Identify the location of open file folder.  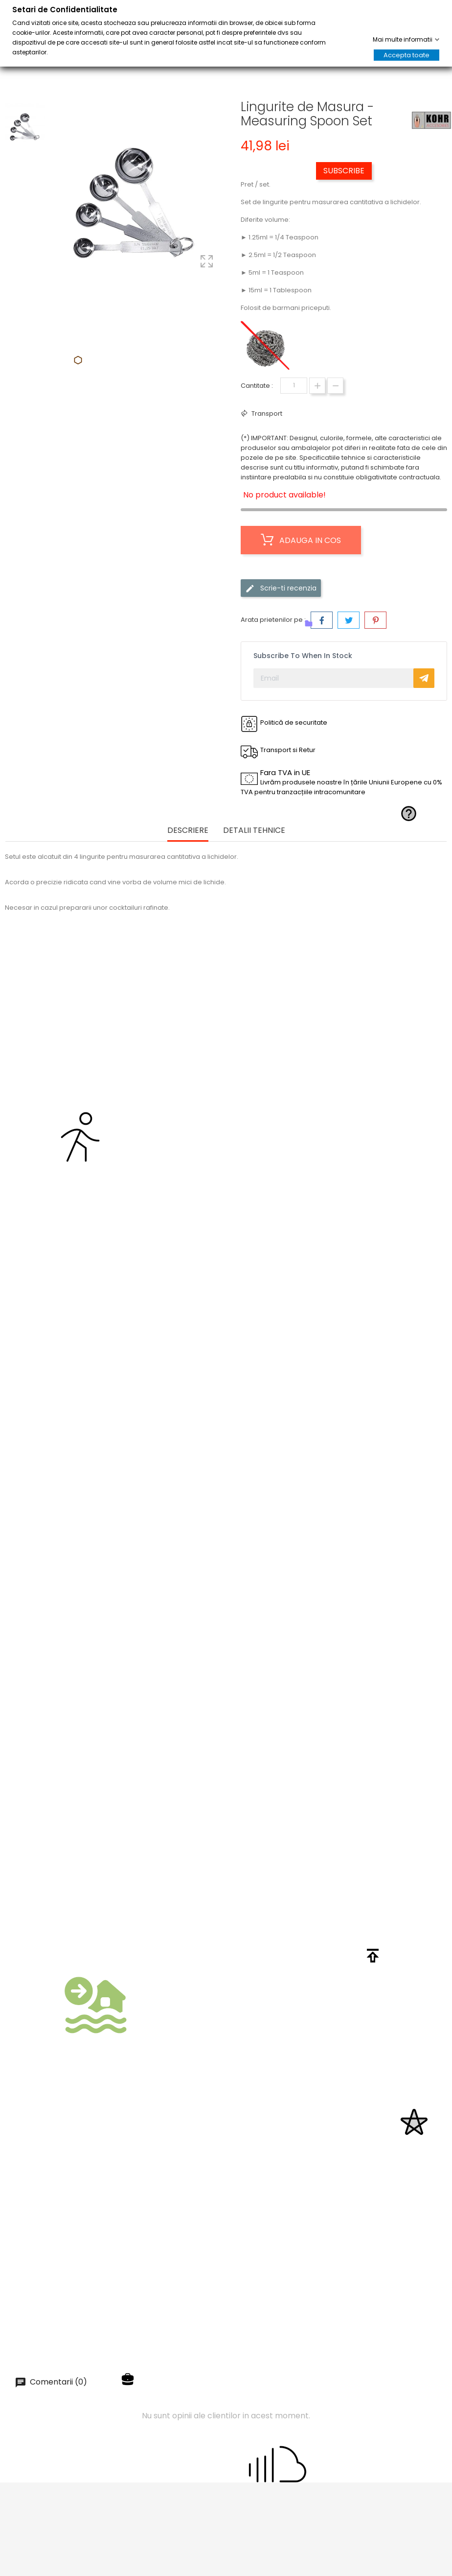
(309, 623).